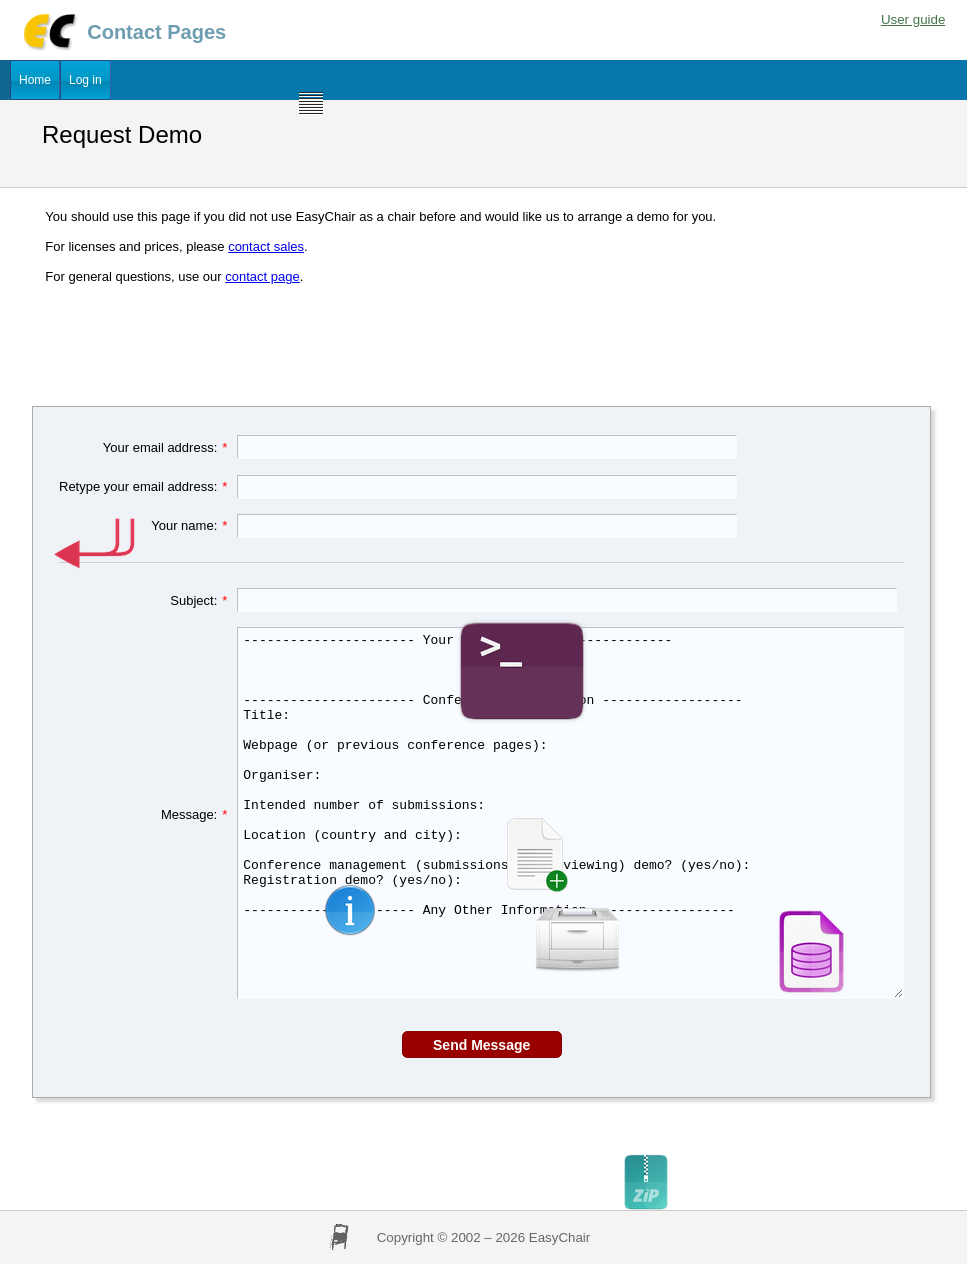  Describe the element at coordinates (350, 910) in the screenshot. I see `view information or details about an application` at that location.